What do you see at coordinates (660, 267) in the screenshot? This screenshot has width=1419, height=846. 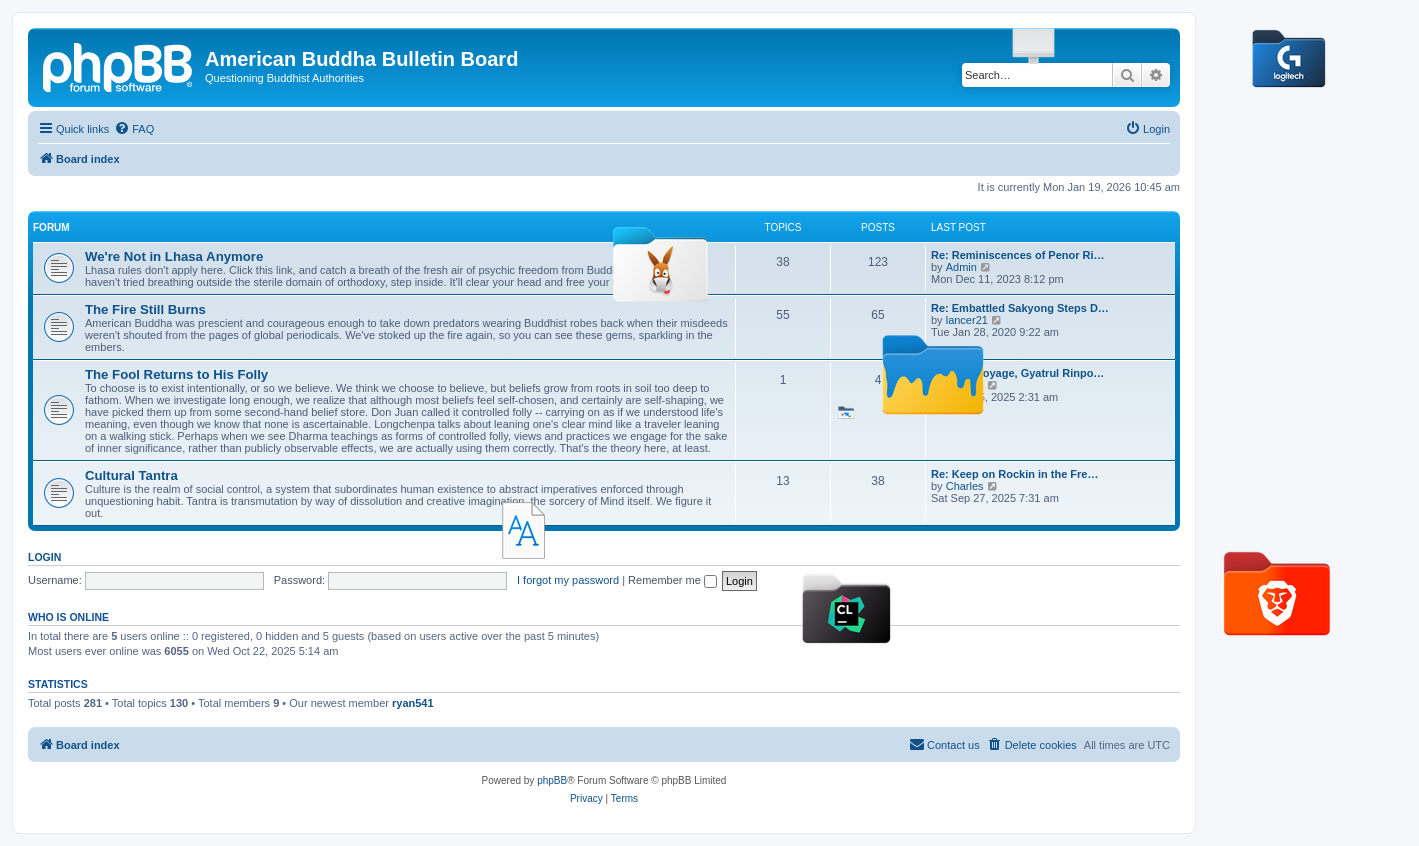 I see `open eMule downloads folder` at bounding box center [660, 267].